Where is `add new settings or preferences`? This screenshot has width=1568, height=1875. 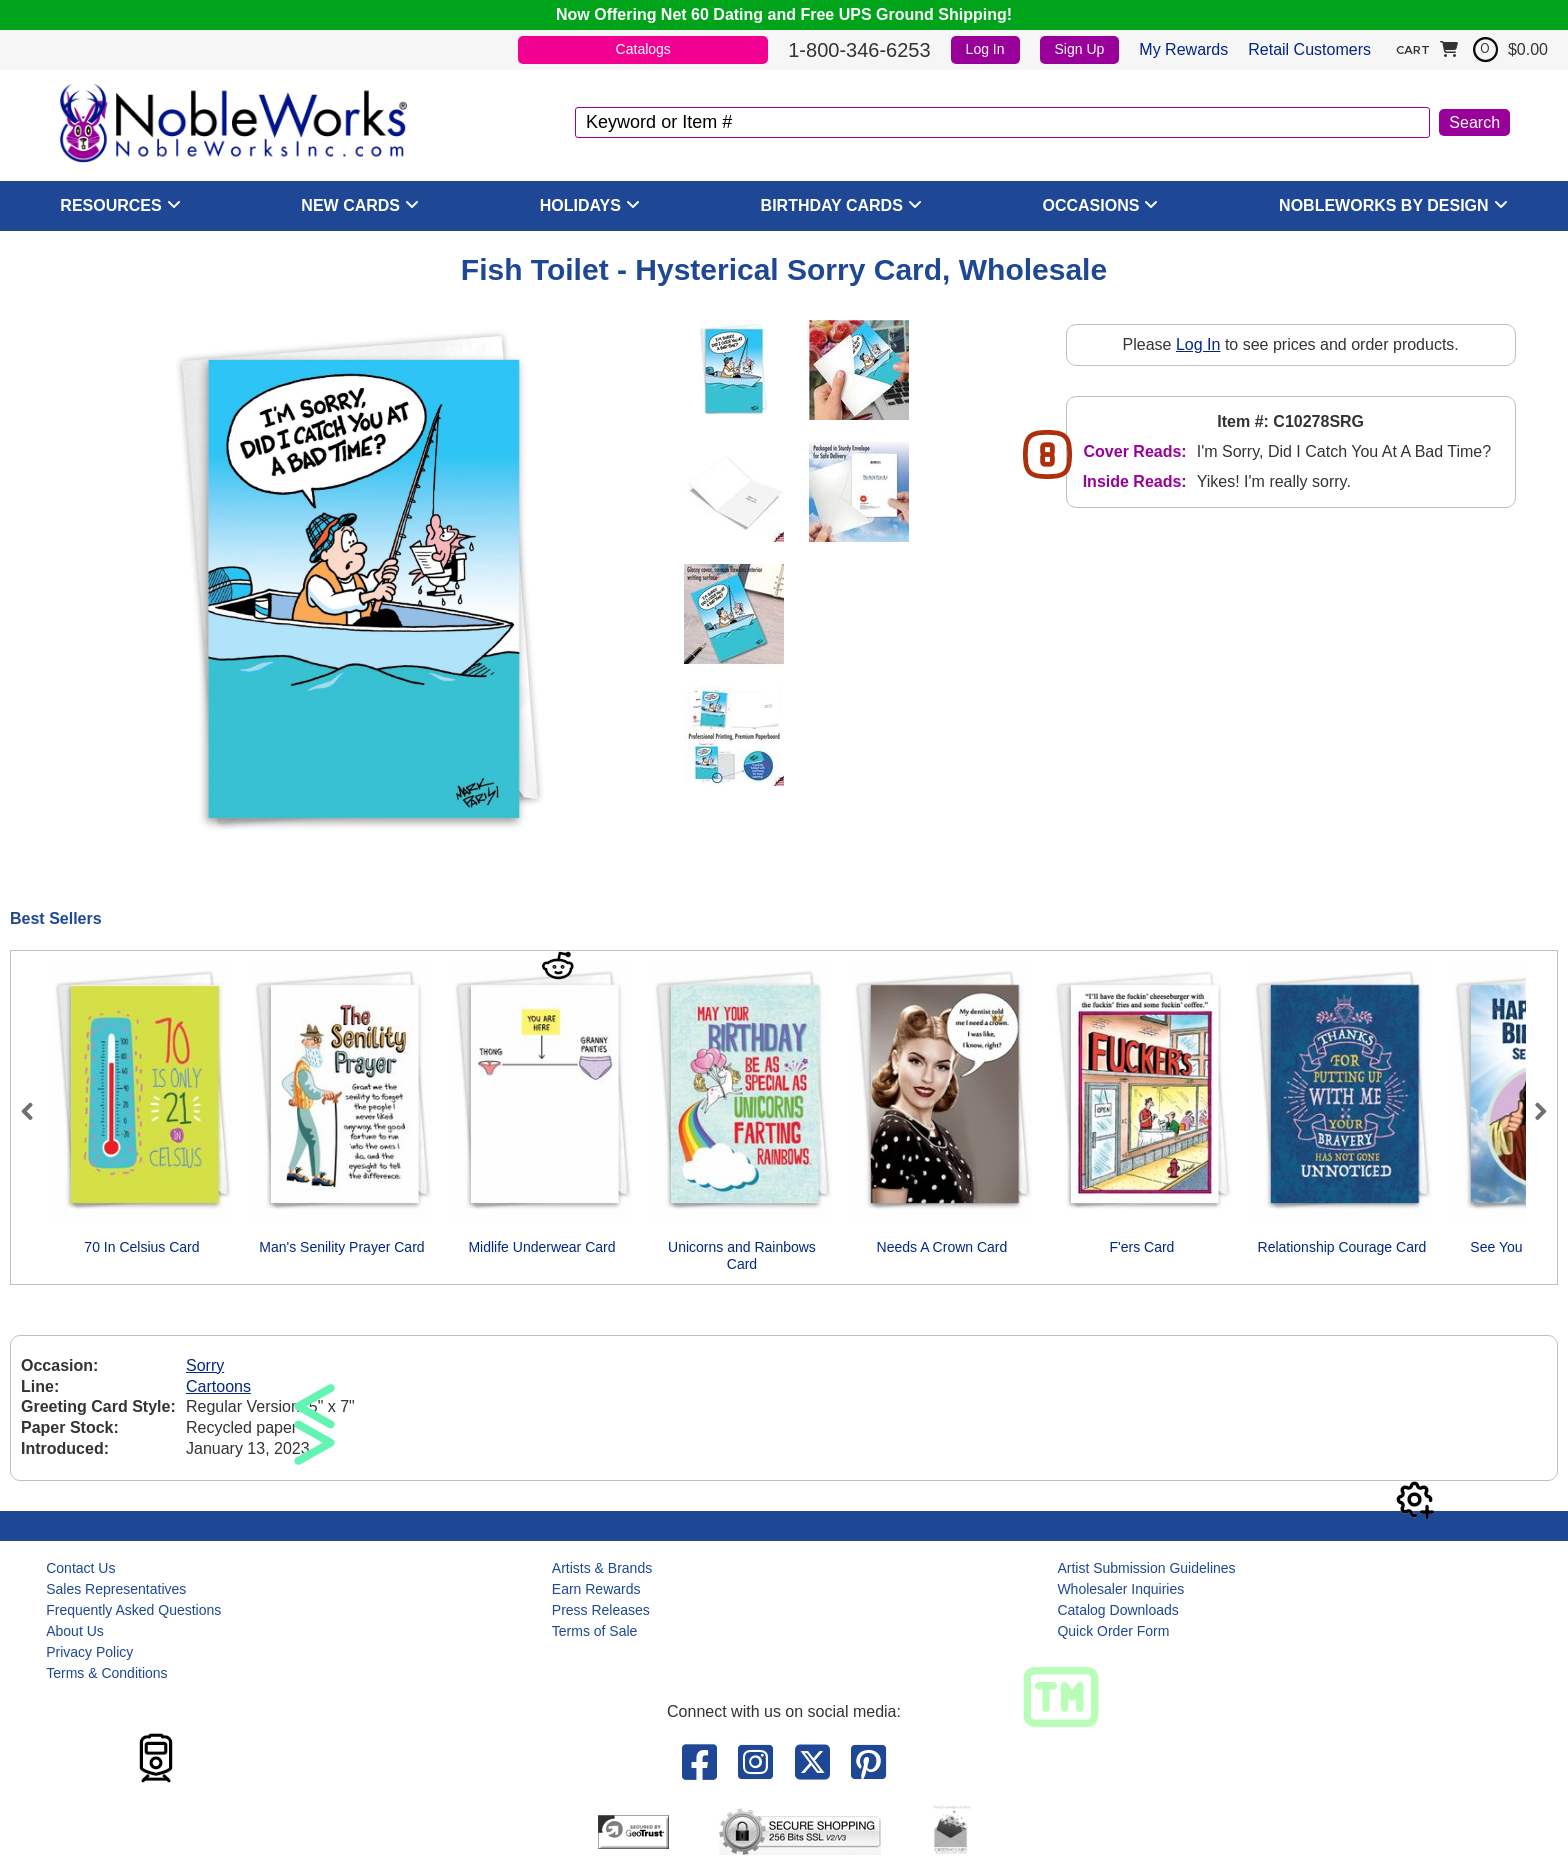 add new settings or preferences is located at coordinates (1414, 1499).